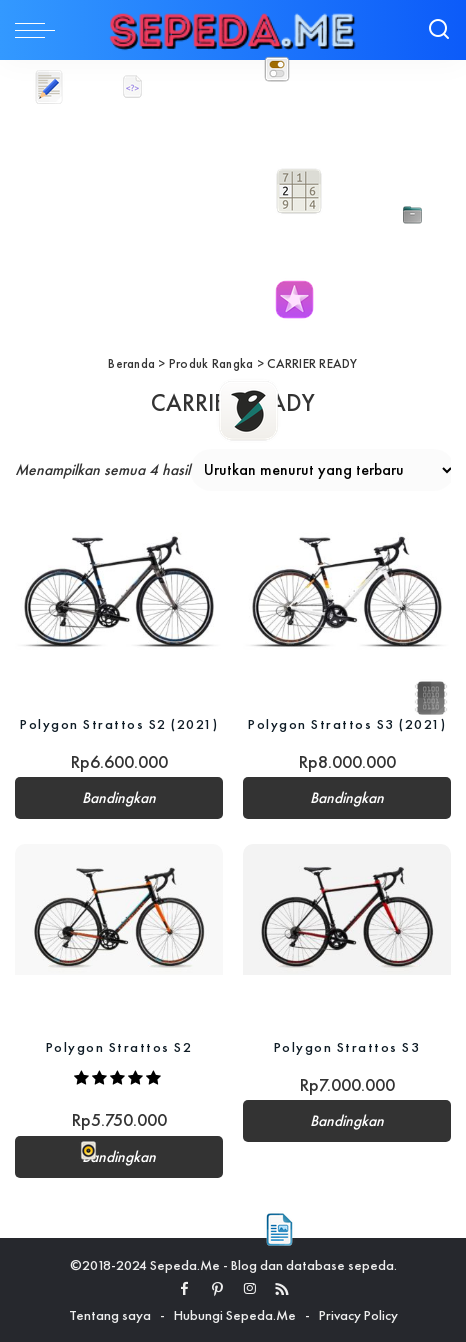 This screenshot has width=466, height=1342. Describe the element at coordinates (88, 1150) in the screenshot. I see `open Rhythmbox music player` at that location.